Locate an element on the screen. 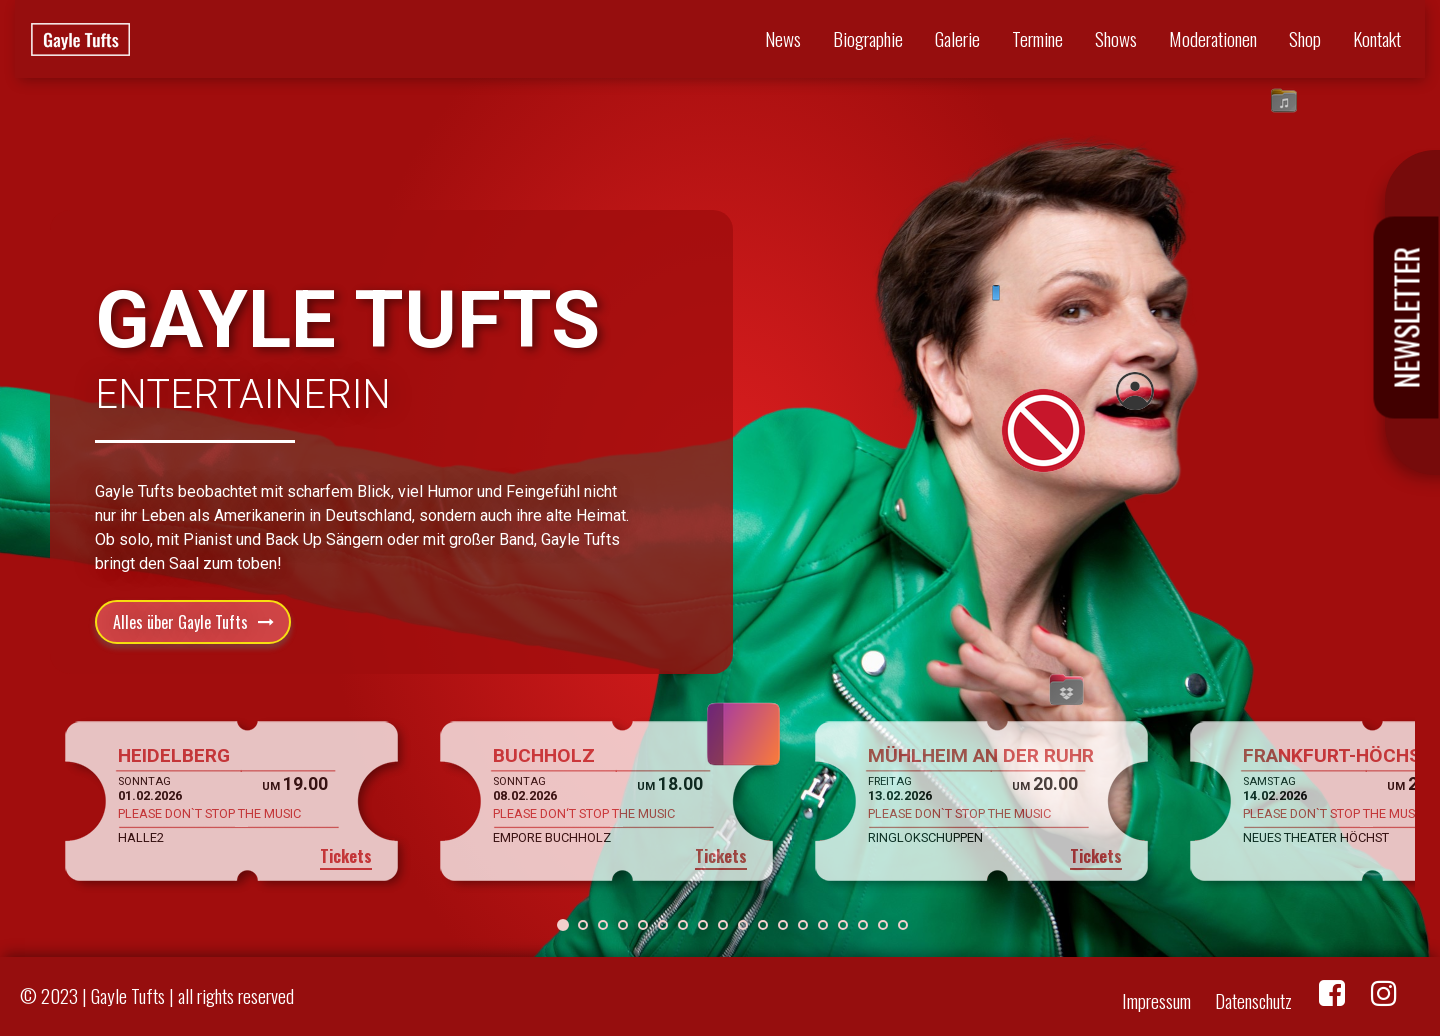  iPhone XR device connected to your Mac is located at coordinates (996, 293).